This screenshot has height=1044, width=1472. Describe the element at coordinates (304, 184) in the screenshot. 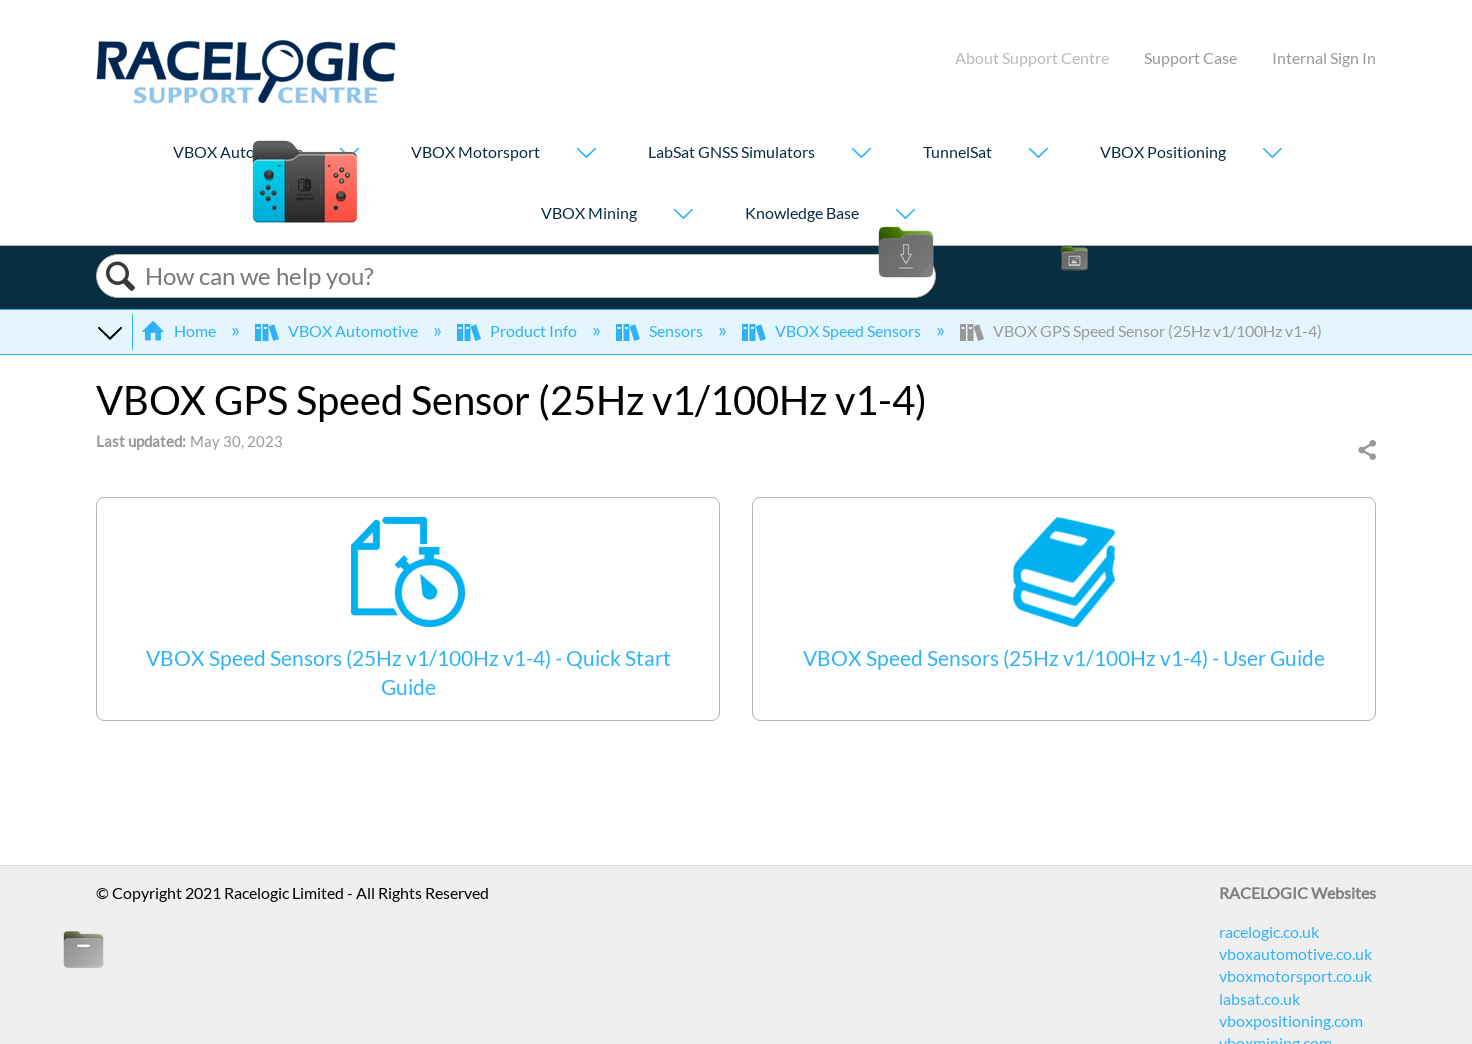

I see `open nintendo switch games folder` at that location.